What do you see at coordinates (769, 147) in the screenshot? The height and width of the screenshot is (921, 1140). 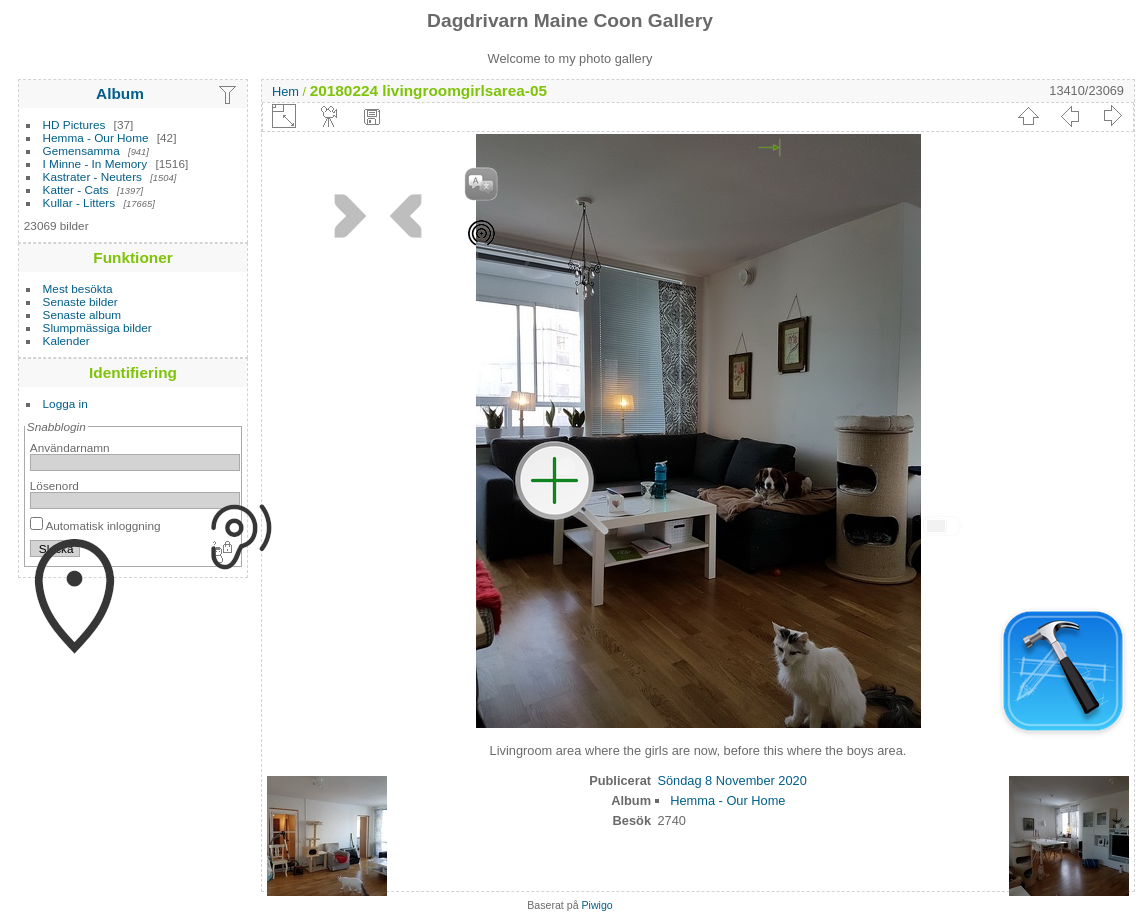 I see `jump to the last item in a list` at bounding box center [769, 147].